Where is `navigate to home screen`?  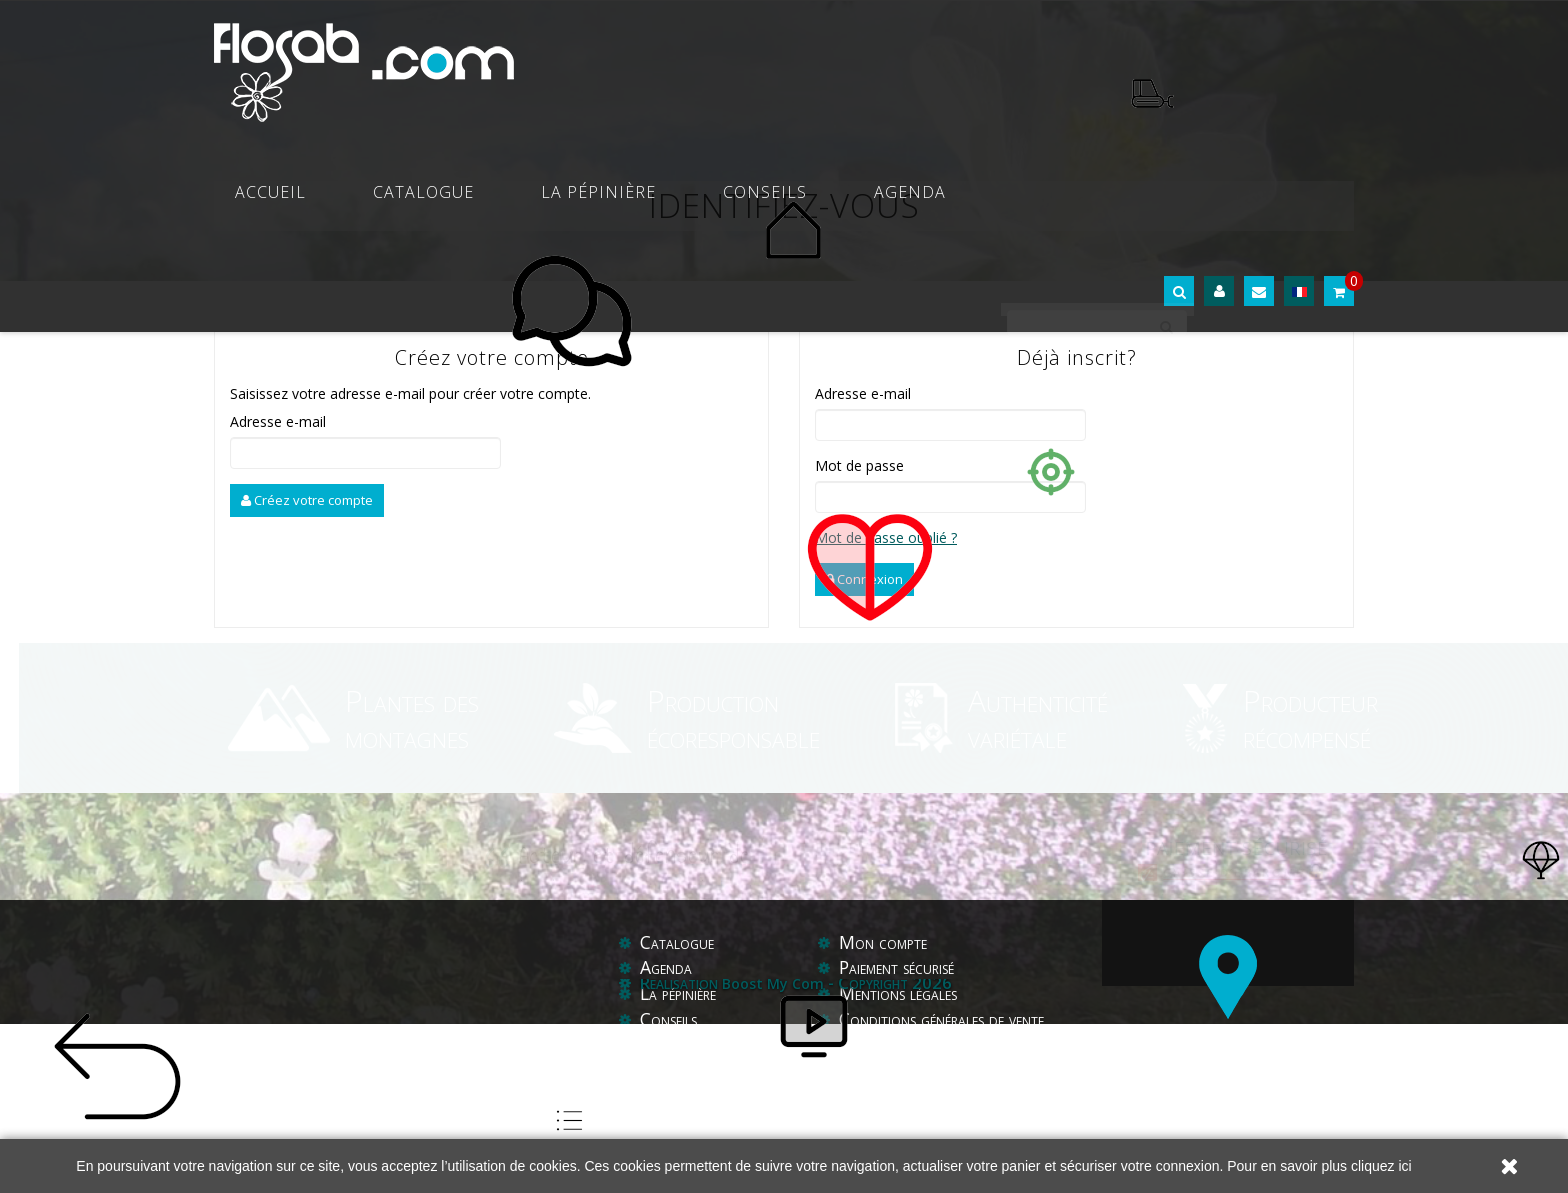
navigate to home screen is located at coordinates (793, 231).